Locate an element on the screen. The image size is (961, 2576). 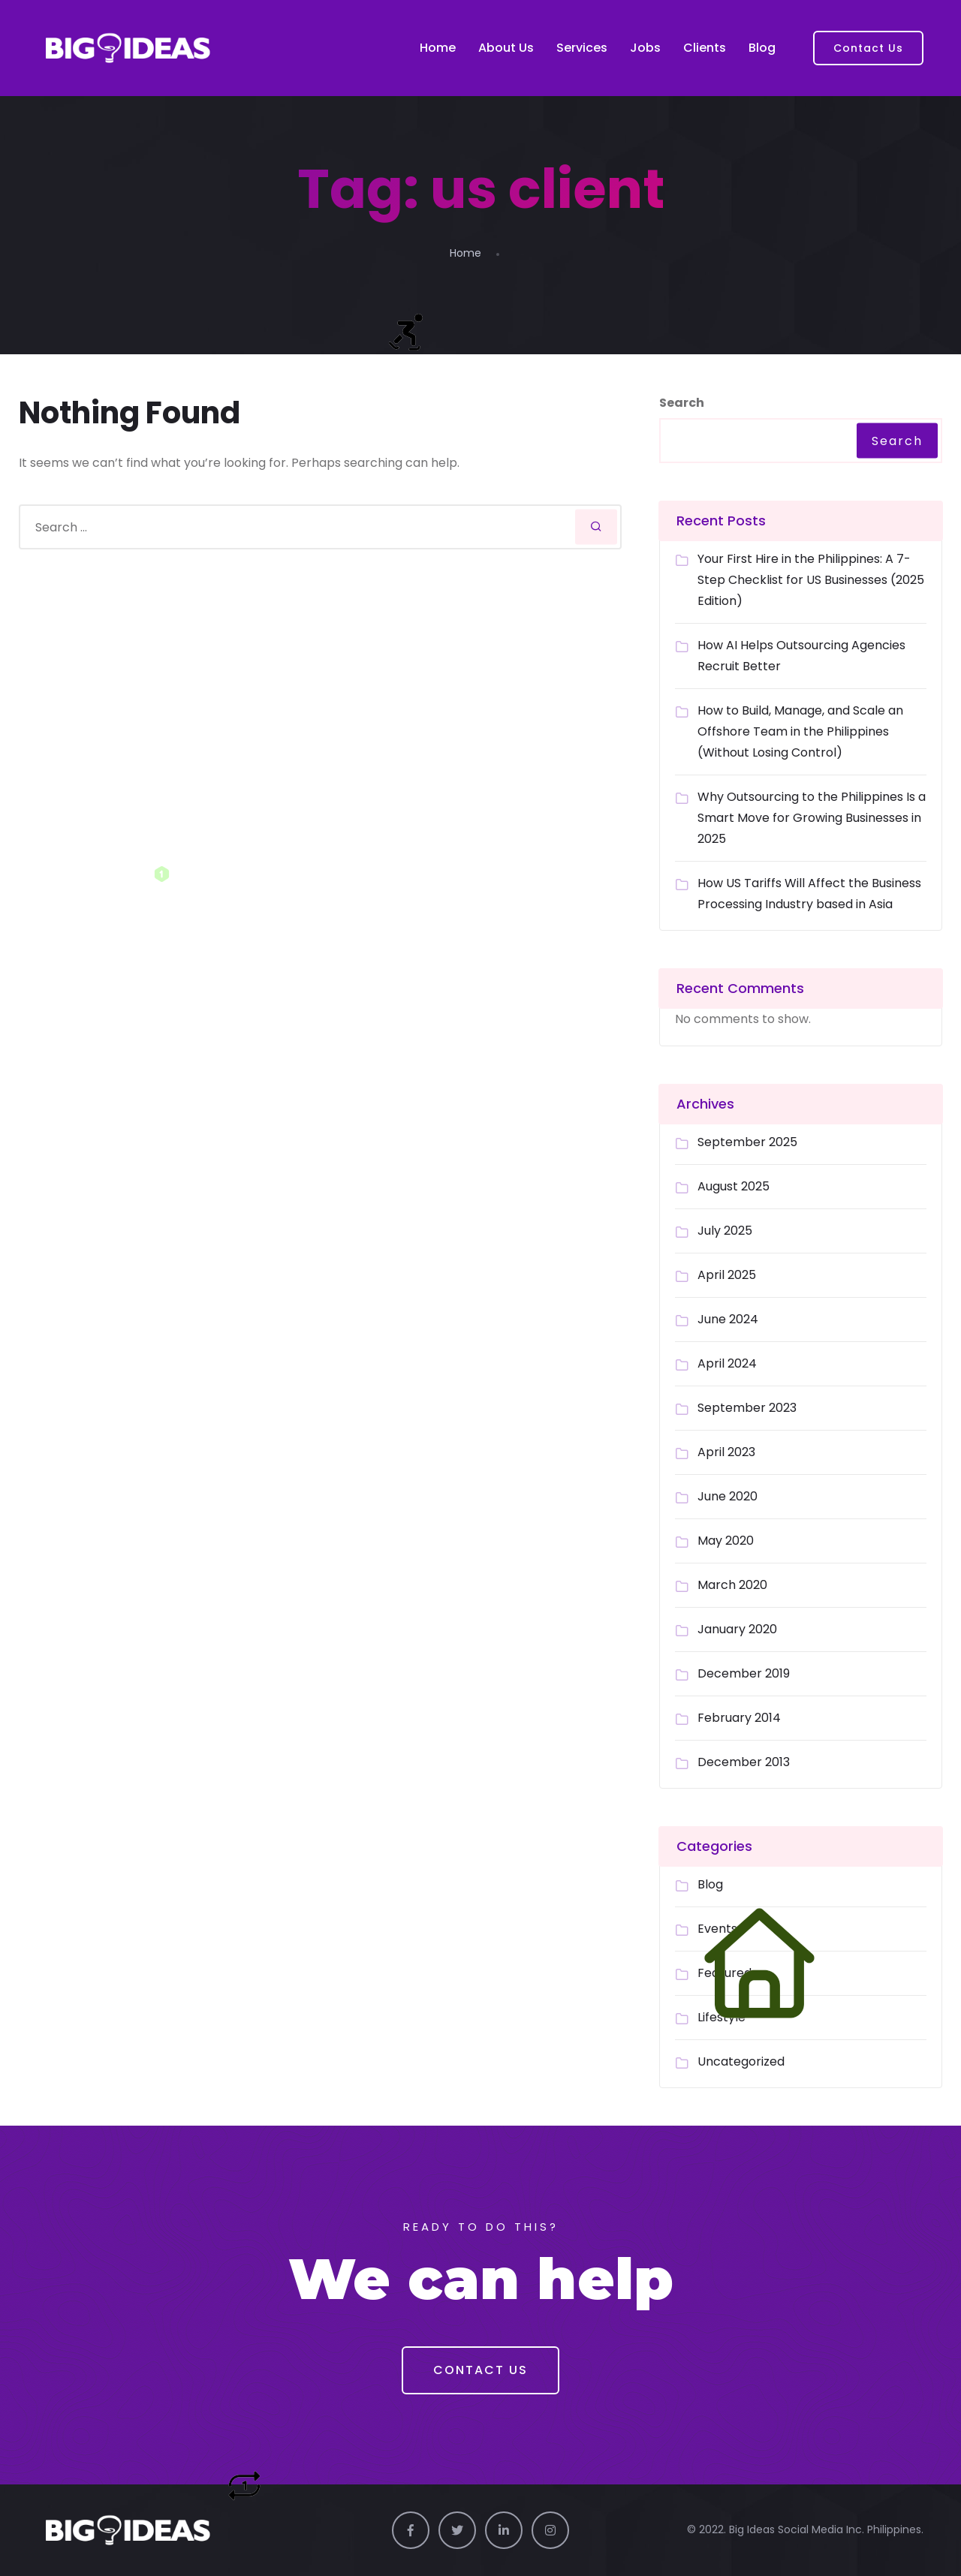
indicates step one in a multi-step process is located at coordinates (161, 874).